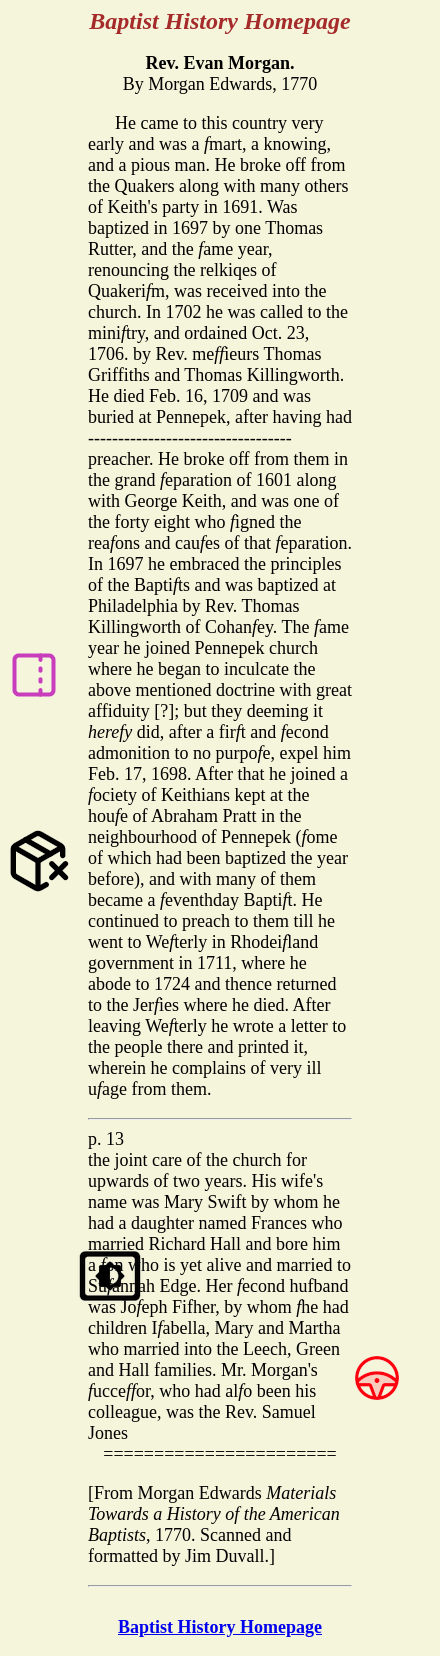 This screenshot has width=440, height=1656. What do you see at coordinates (34, 675) in the screenshot?
I see `toggle optional right sidebar panel` at bounding box center [34, 675].